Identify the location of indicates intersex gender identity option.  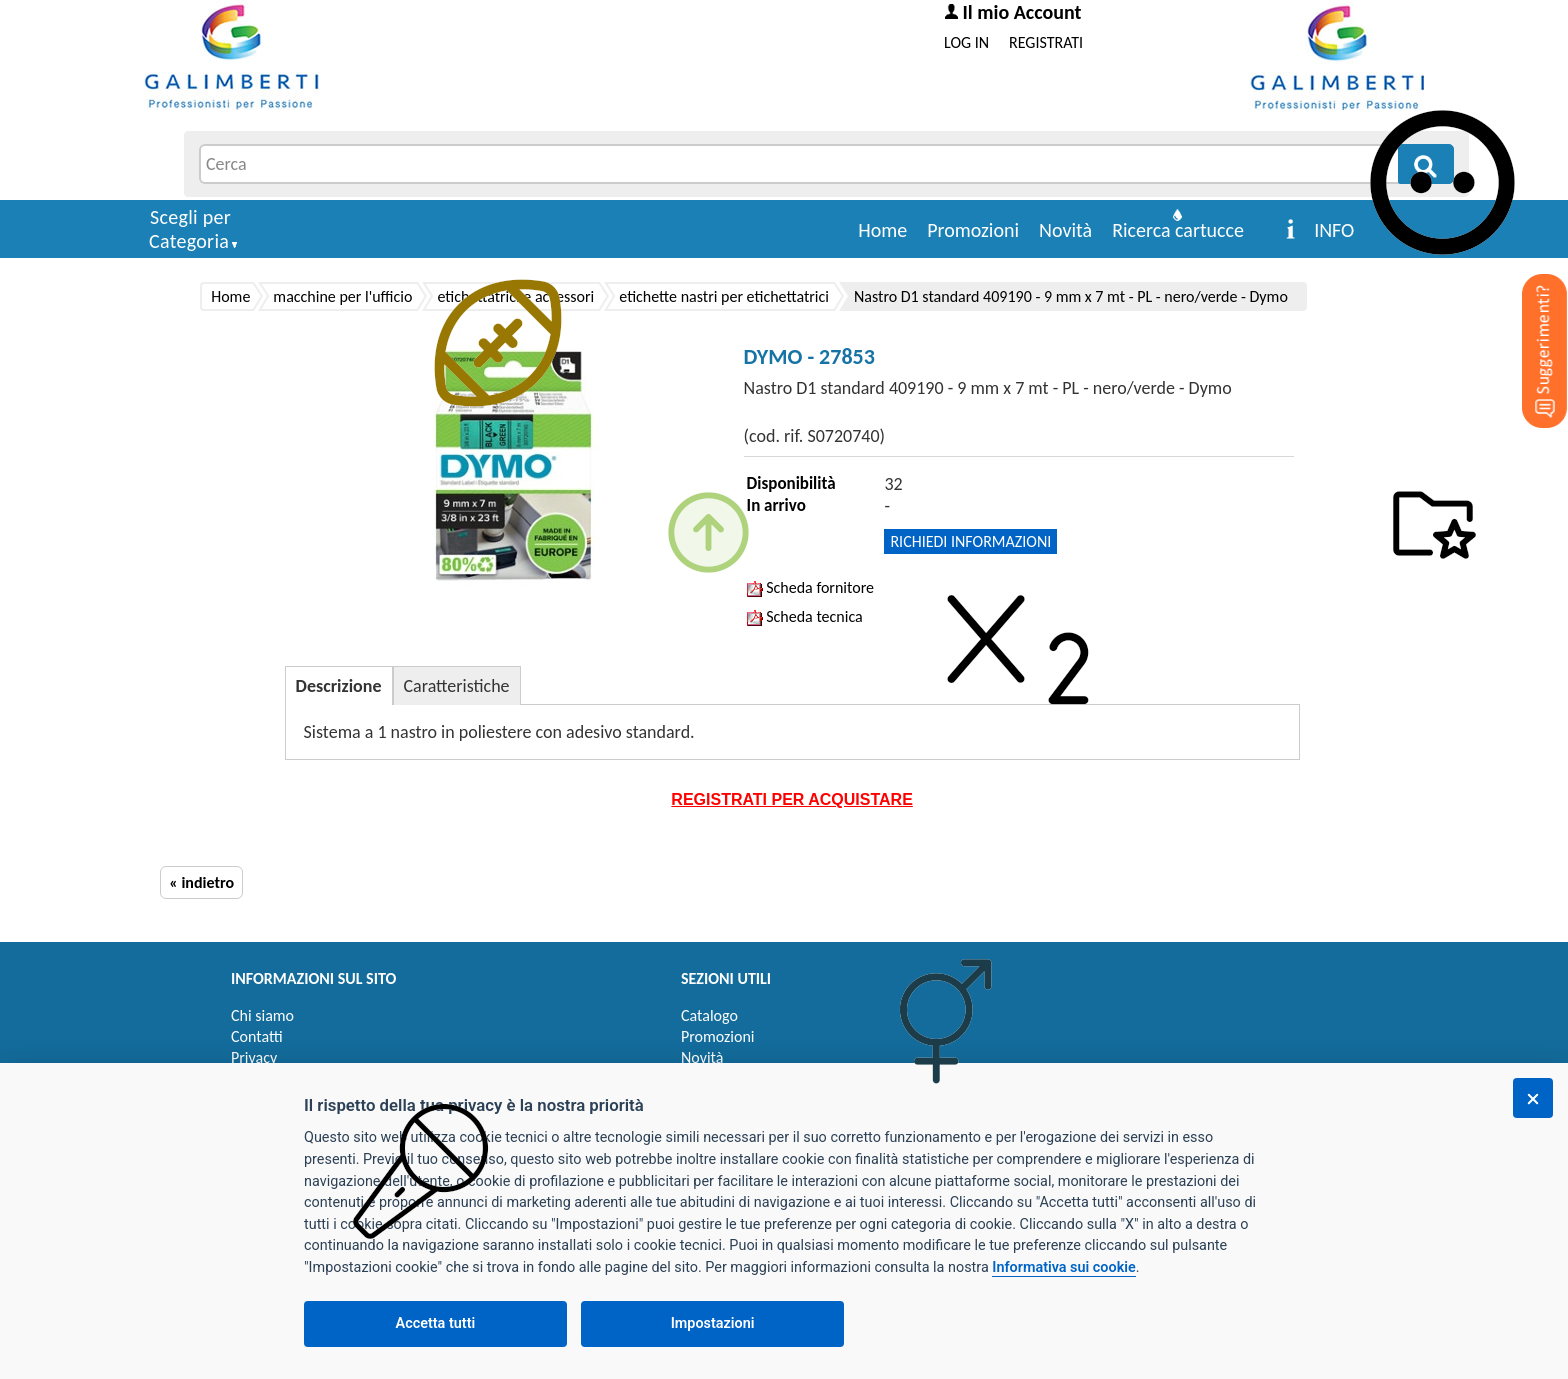
(941, 1019).